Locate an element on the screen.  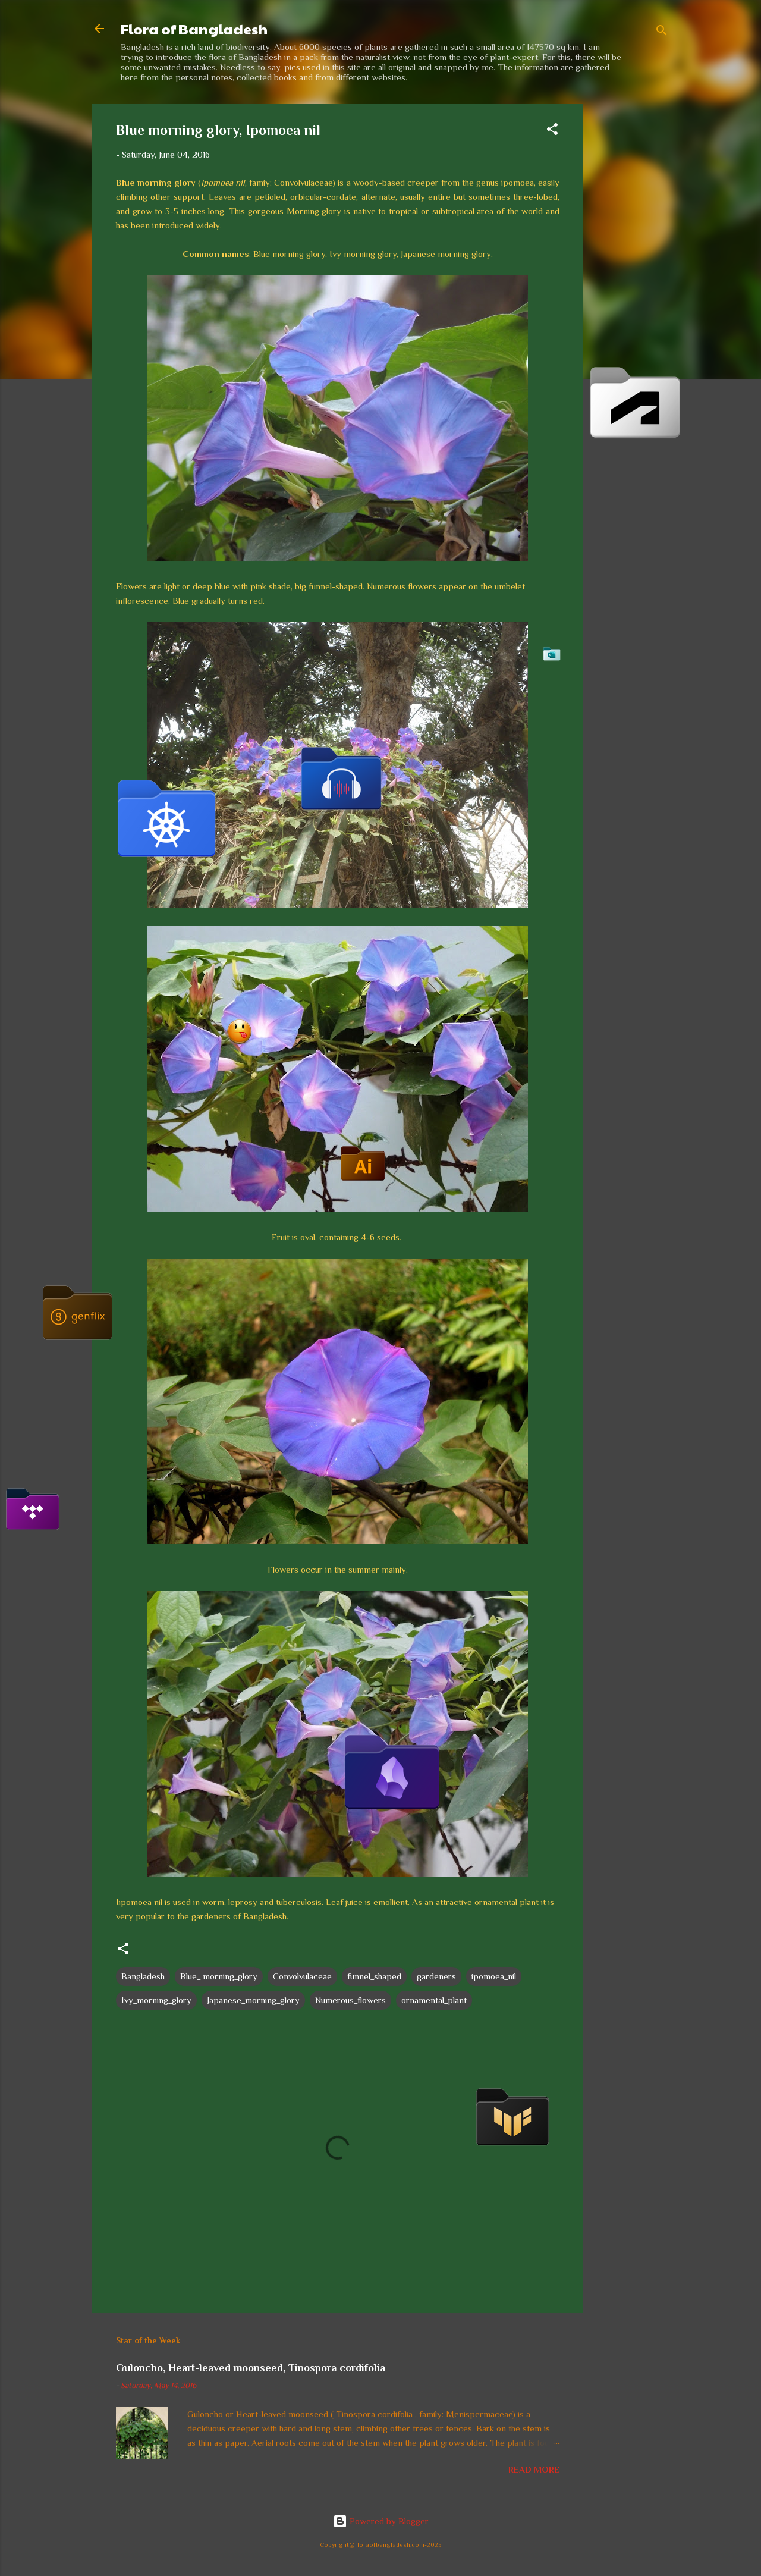
open folder containing adobe illustrator files is located at coordinates (363, 1165).